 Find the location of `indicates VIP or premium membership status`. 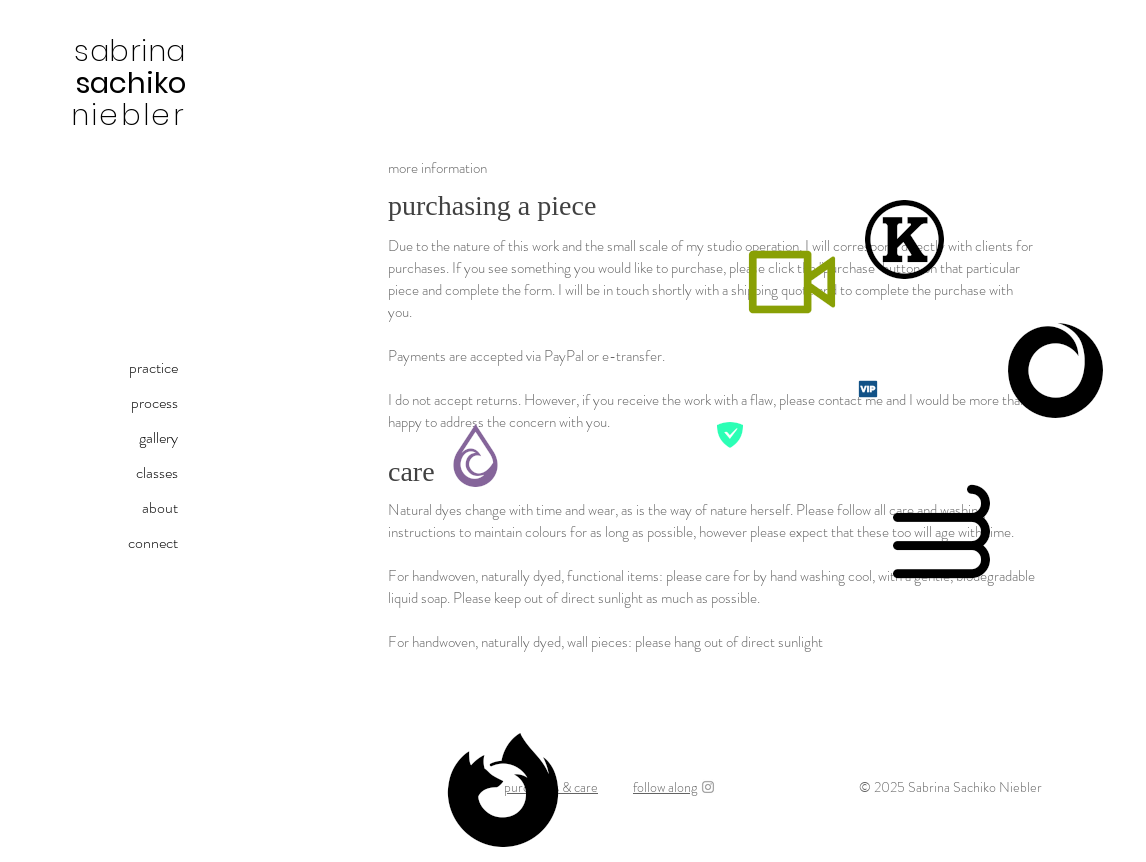

indicates VIP or premium membership status is located at coordinates (868, 389).